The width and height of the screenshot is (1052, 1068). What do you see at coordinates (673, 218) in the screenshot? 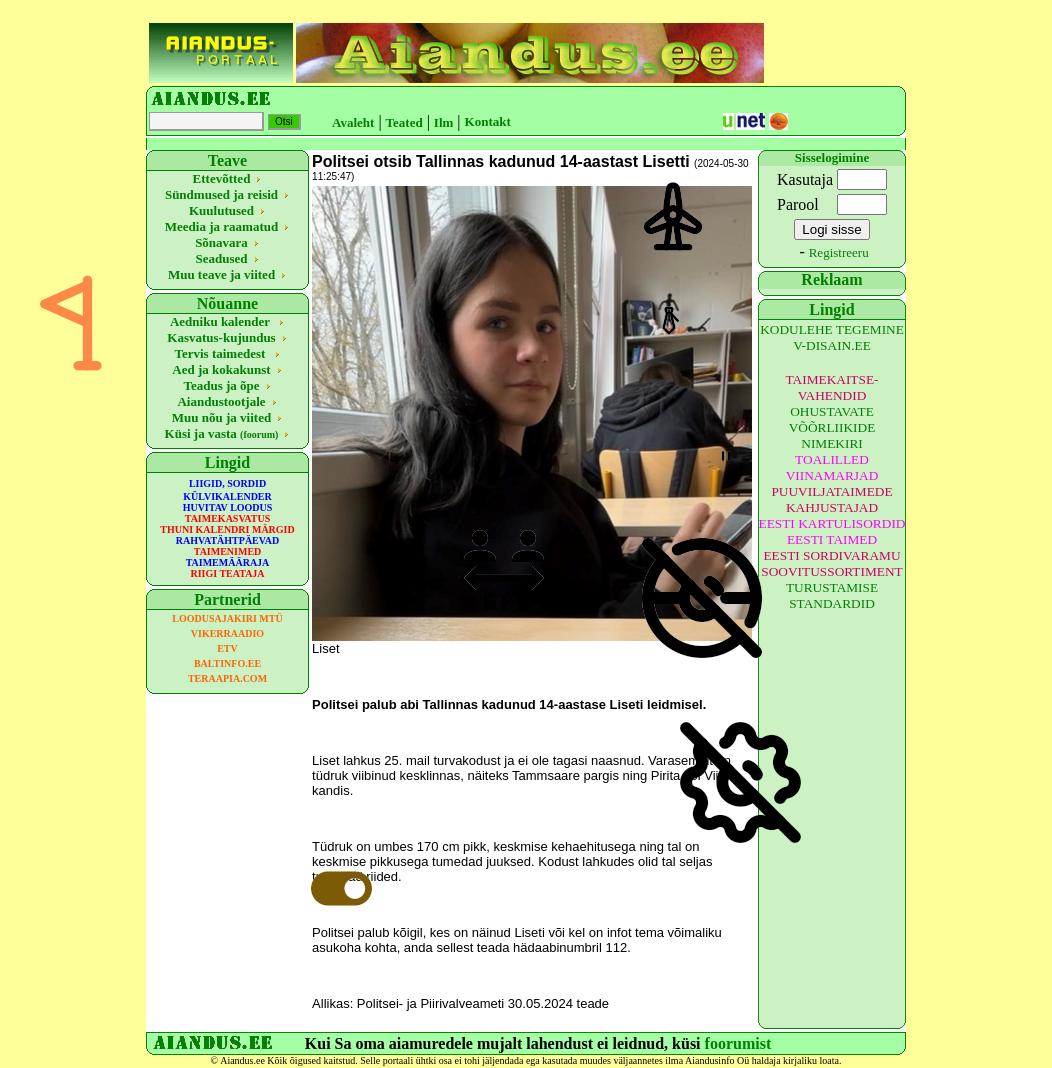
I see `view wind energy or renewable power settings` at bounding box center [673, 218].